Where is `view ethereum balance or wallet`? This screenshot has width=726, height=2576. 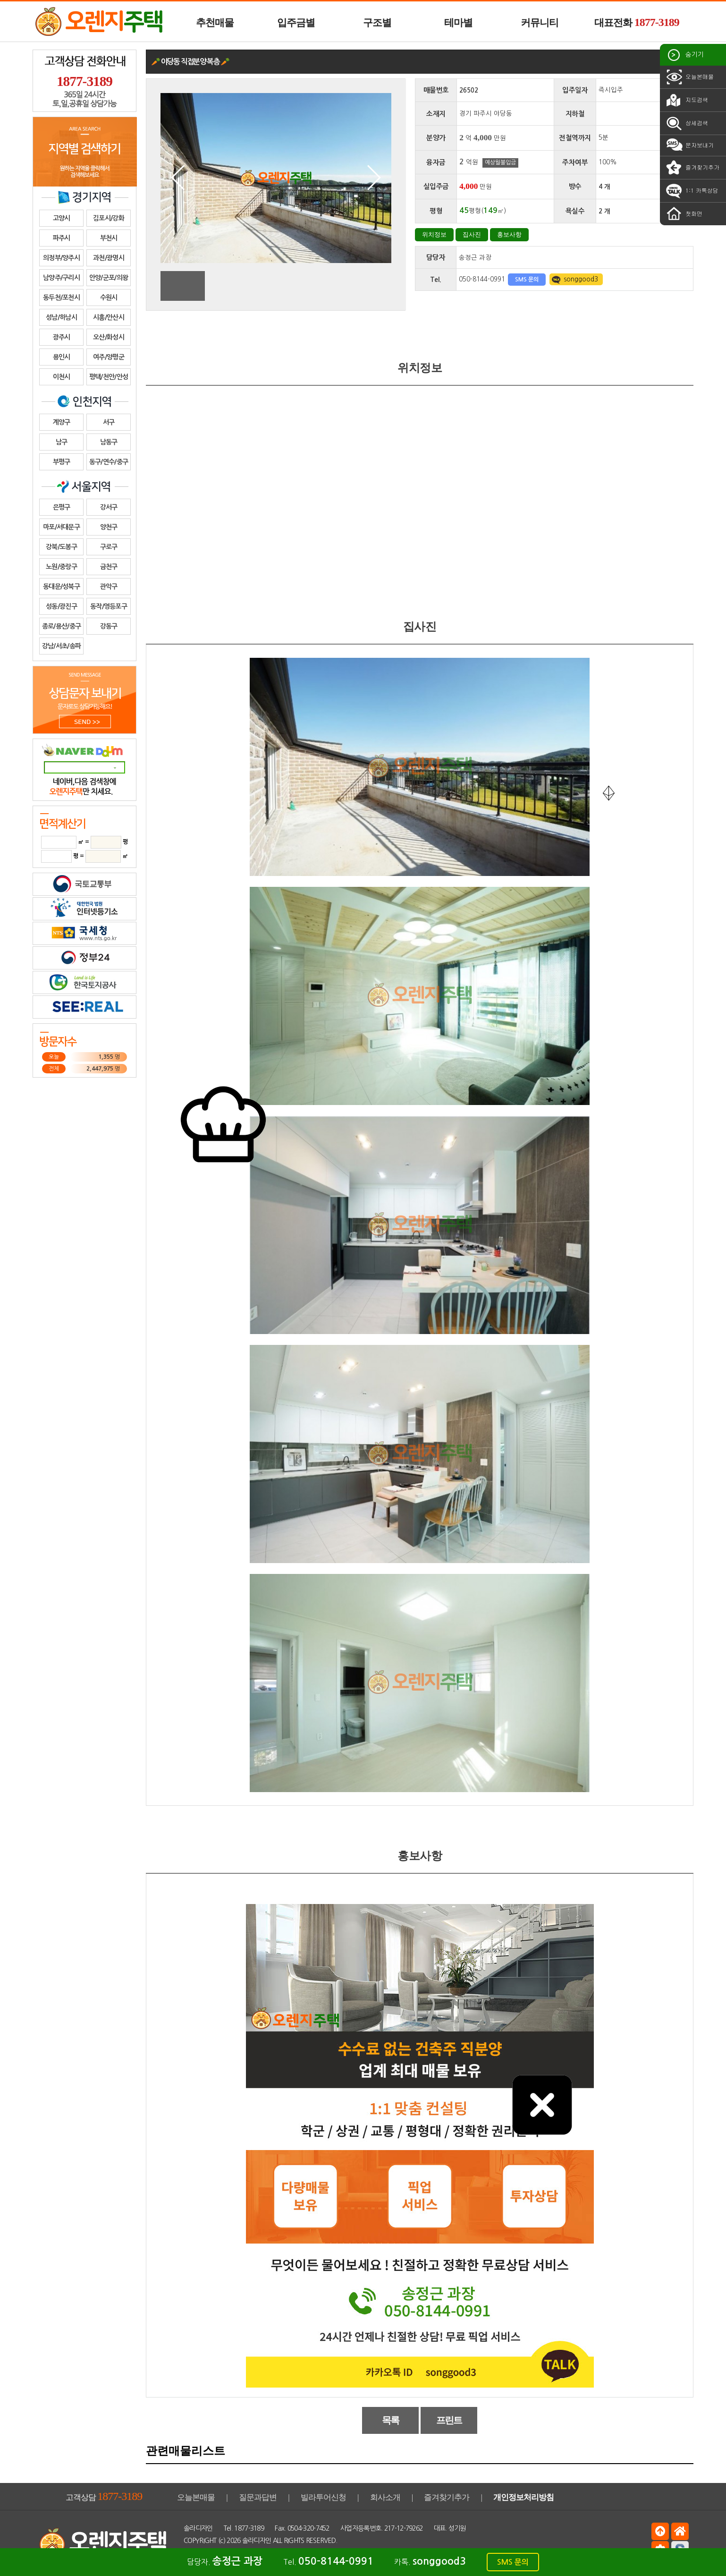
view ethereum balance or wallet is located at coordinates (608, 793).